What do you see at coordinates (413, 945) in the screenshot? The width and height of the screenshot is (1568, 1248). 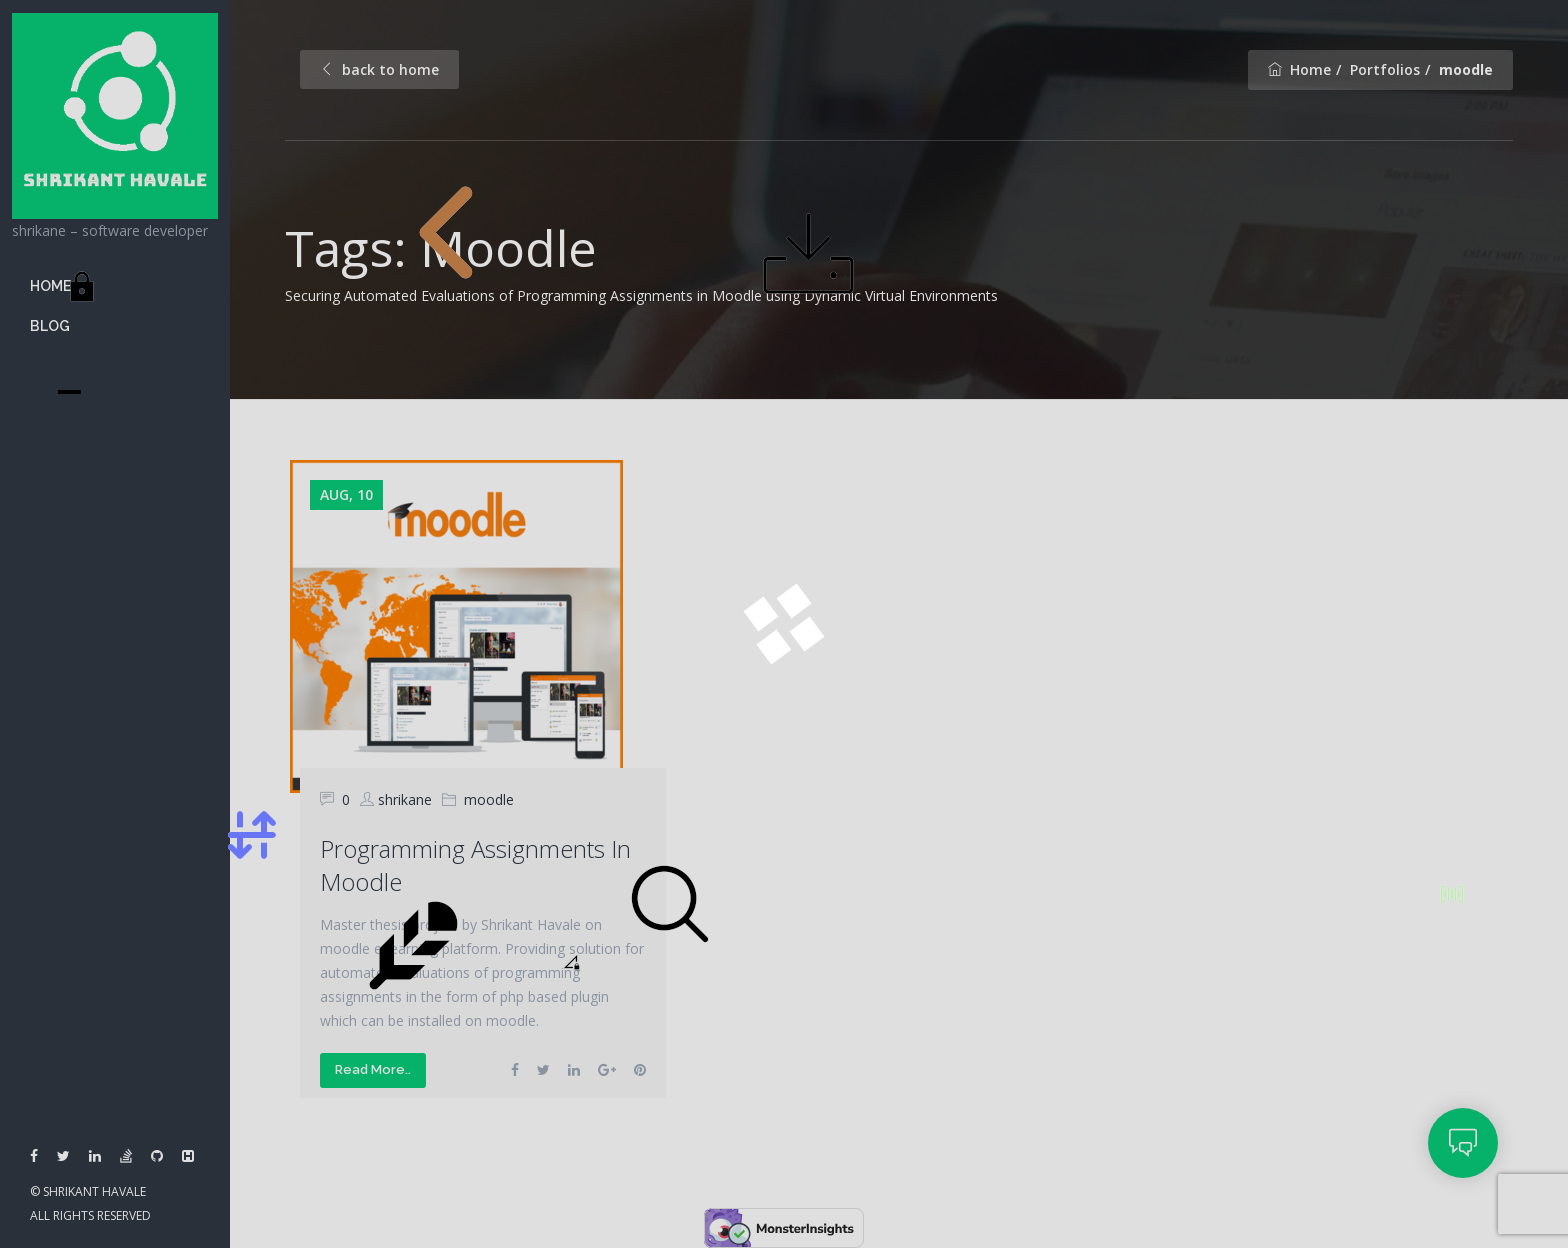 I see `compose a new post or message` at bounding box center [413, 945].